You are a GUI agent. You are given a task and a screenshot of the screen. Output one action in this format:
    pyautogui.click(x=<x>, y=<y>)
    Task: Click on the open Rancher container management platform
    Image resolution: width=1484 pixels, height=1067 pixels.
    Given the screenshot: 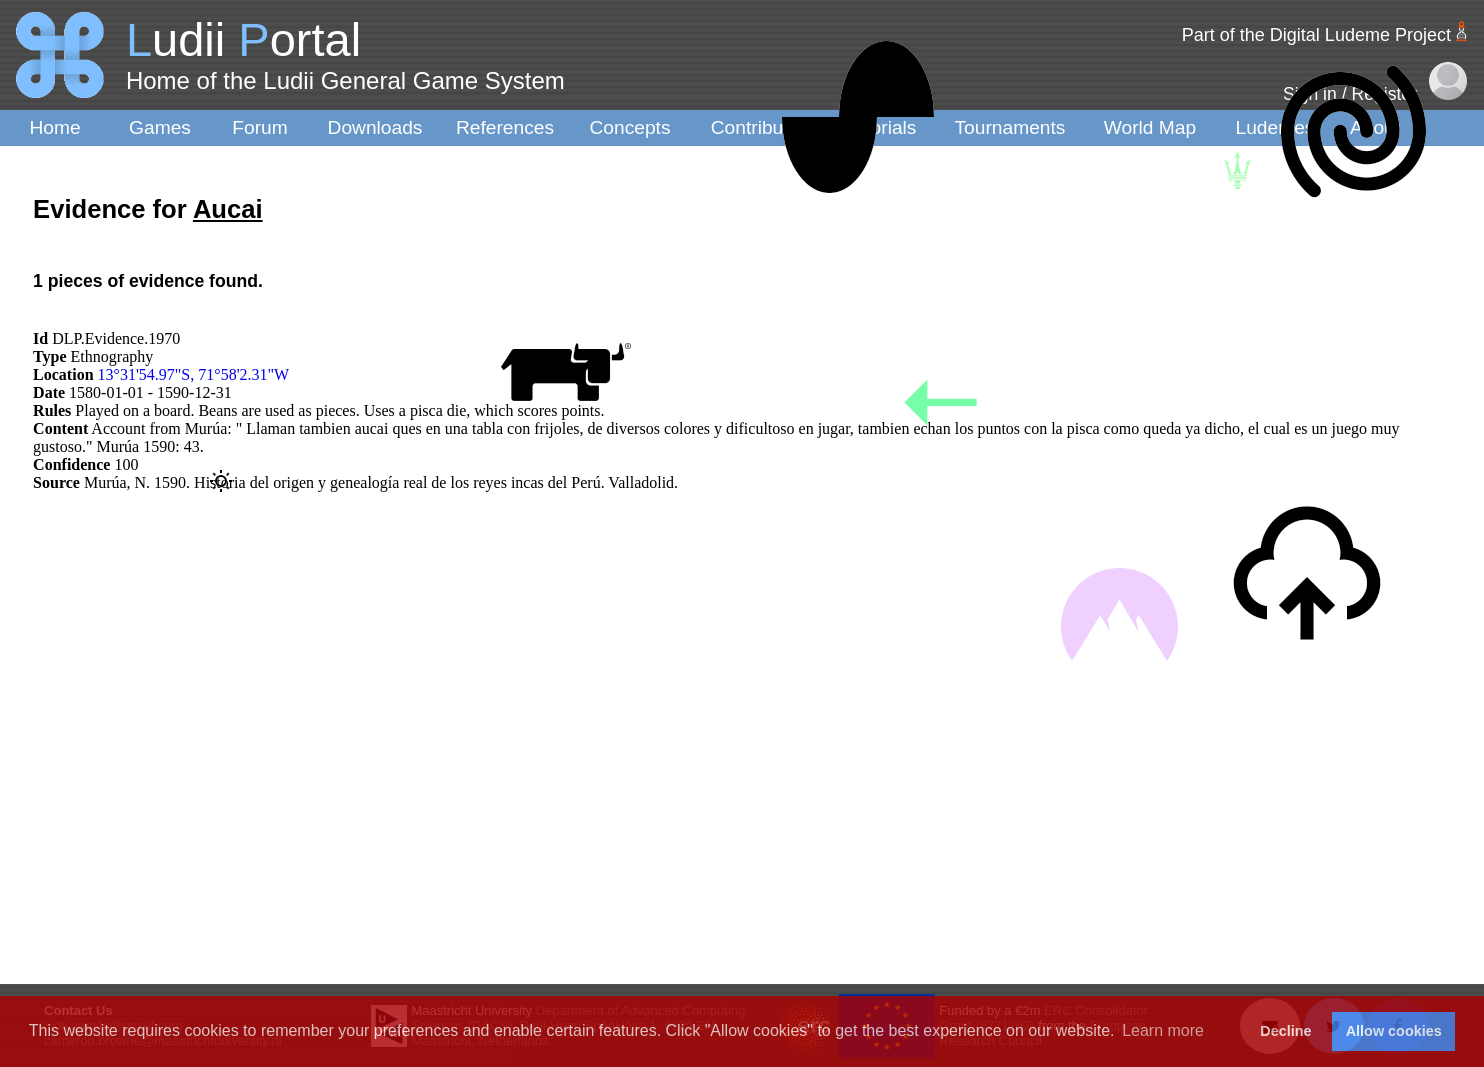 What is the action you would take?
    pyautogui.click(x=566, y=372)
    